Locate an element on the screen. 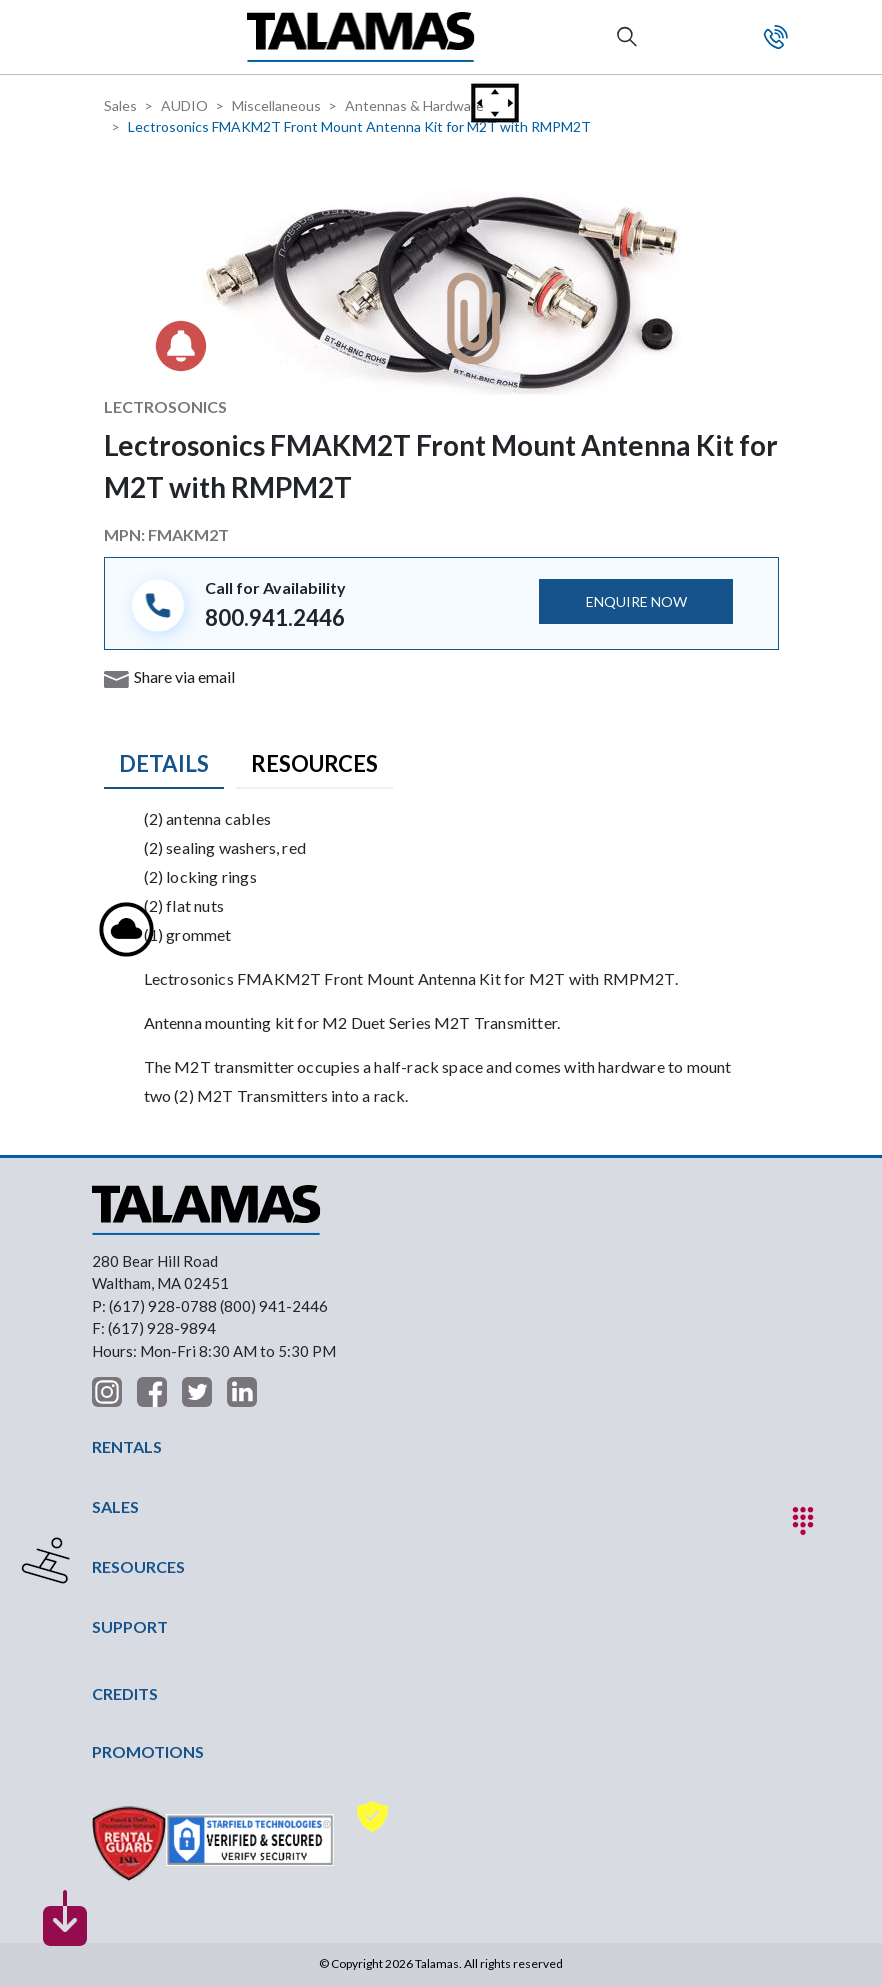 This screenshot has width=882, height=1986. open the phone dialer is located at coordinates (803, 1521).